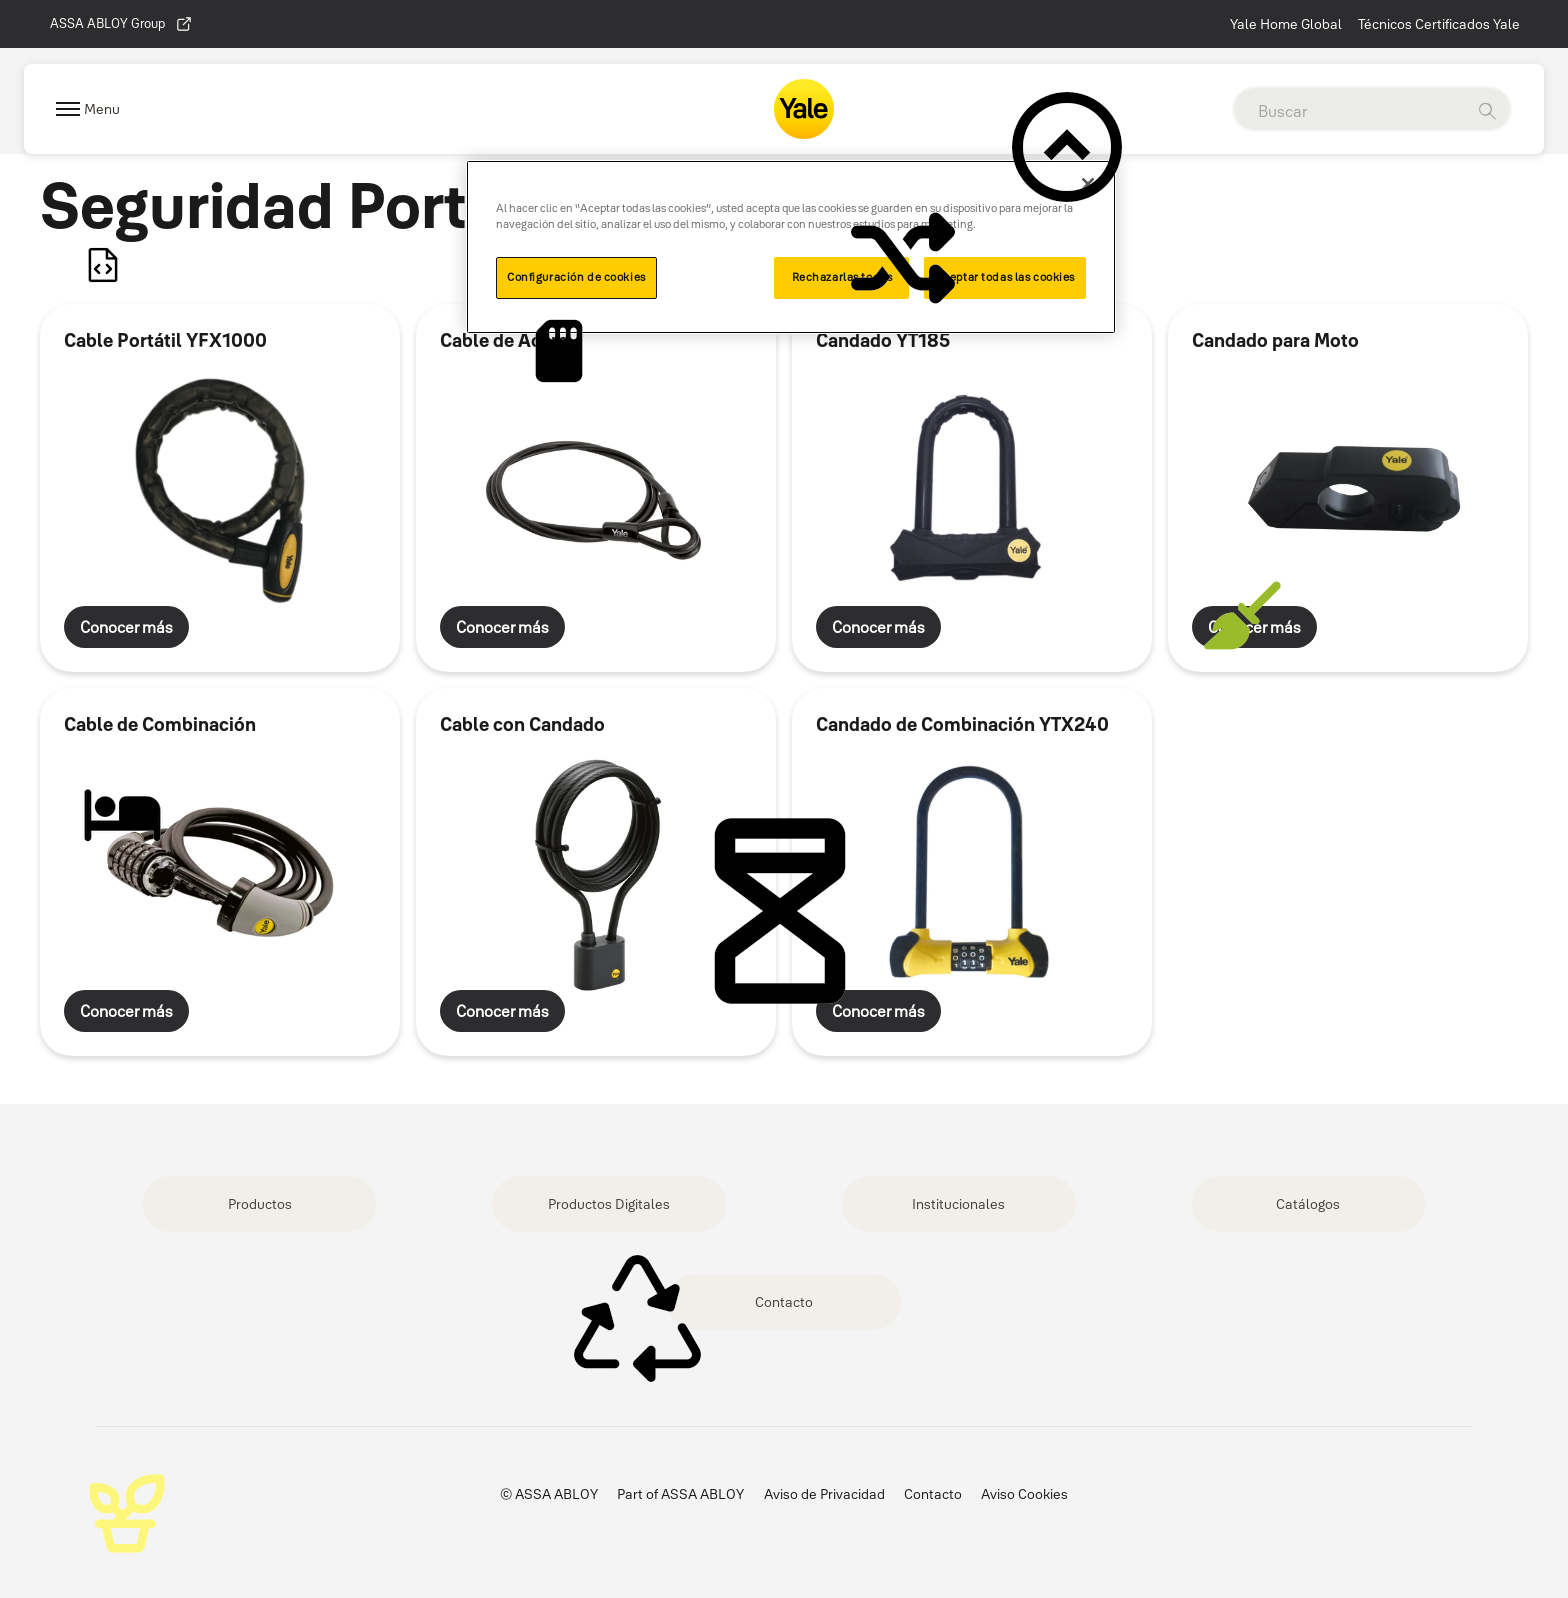  I want to click on scroll up or return to top of page, so click(1067, 147).